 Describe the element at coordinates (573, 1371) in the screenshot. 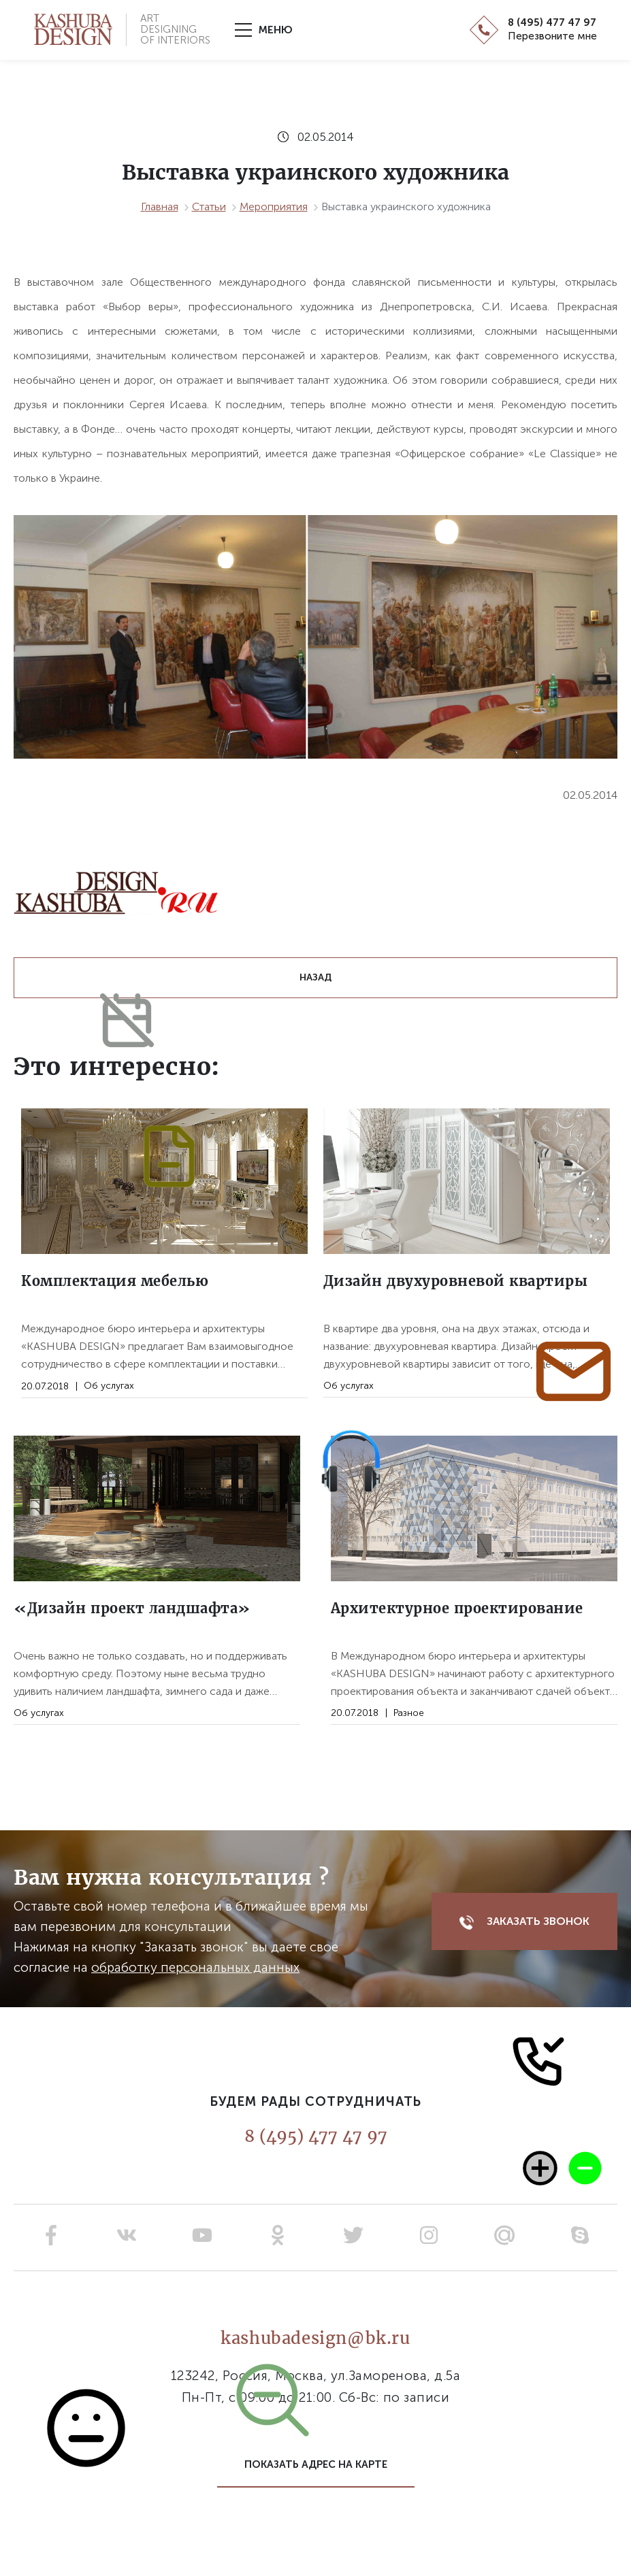

I see `open your email inbox` at that location.